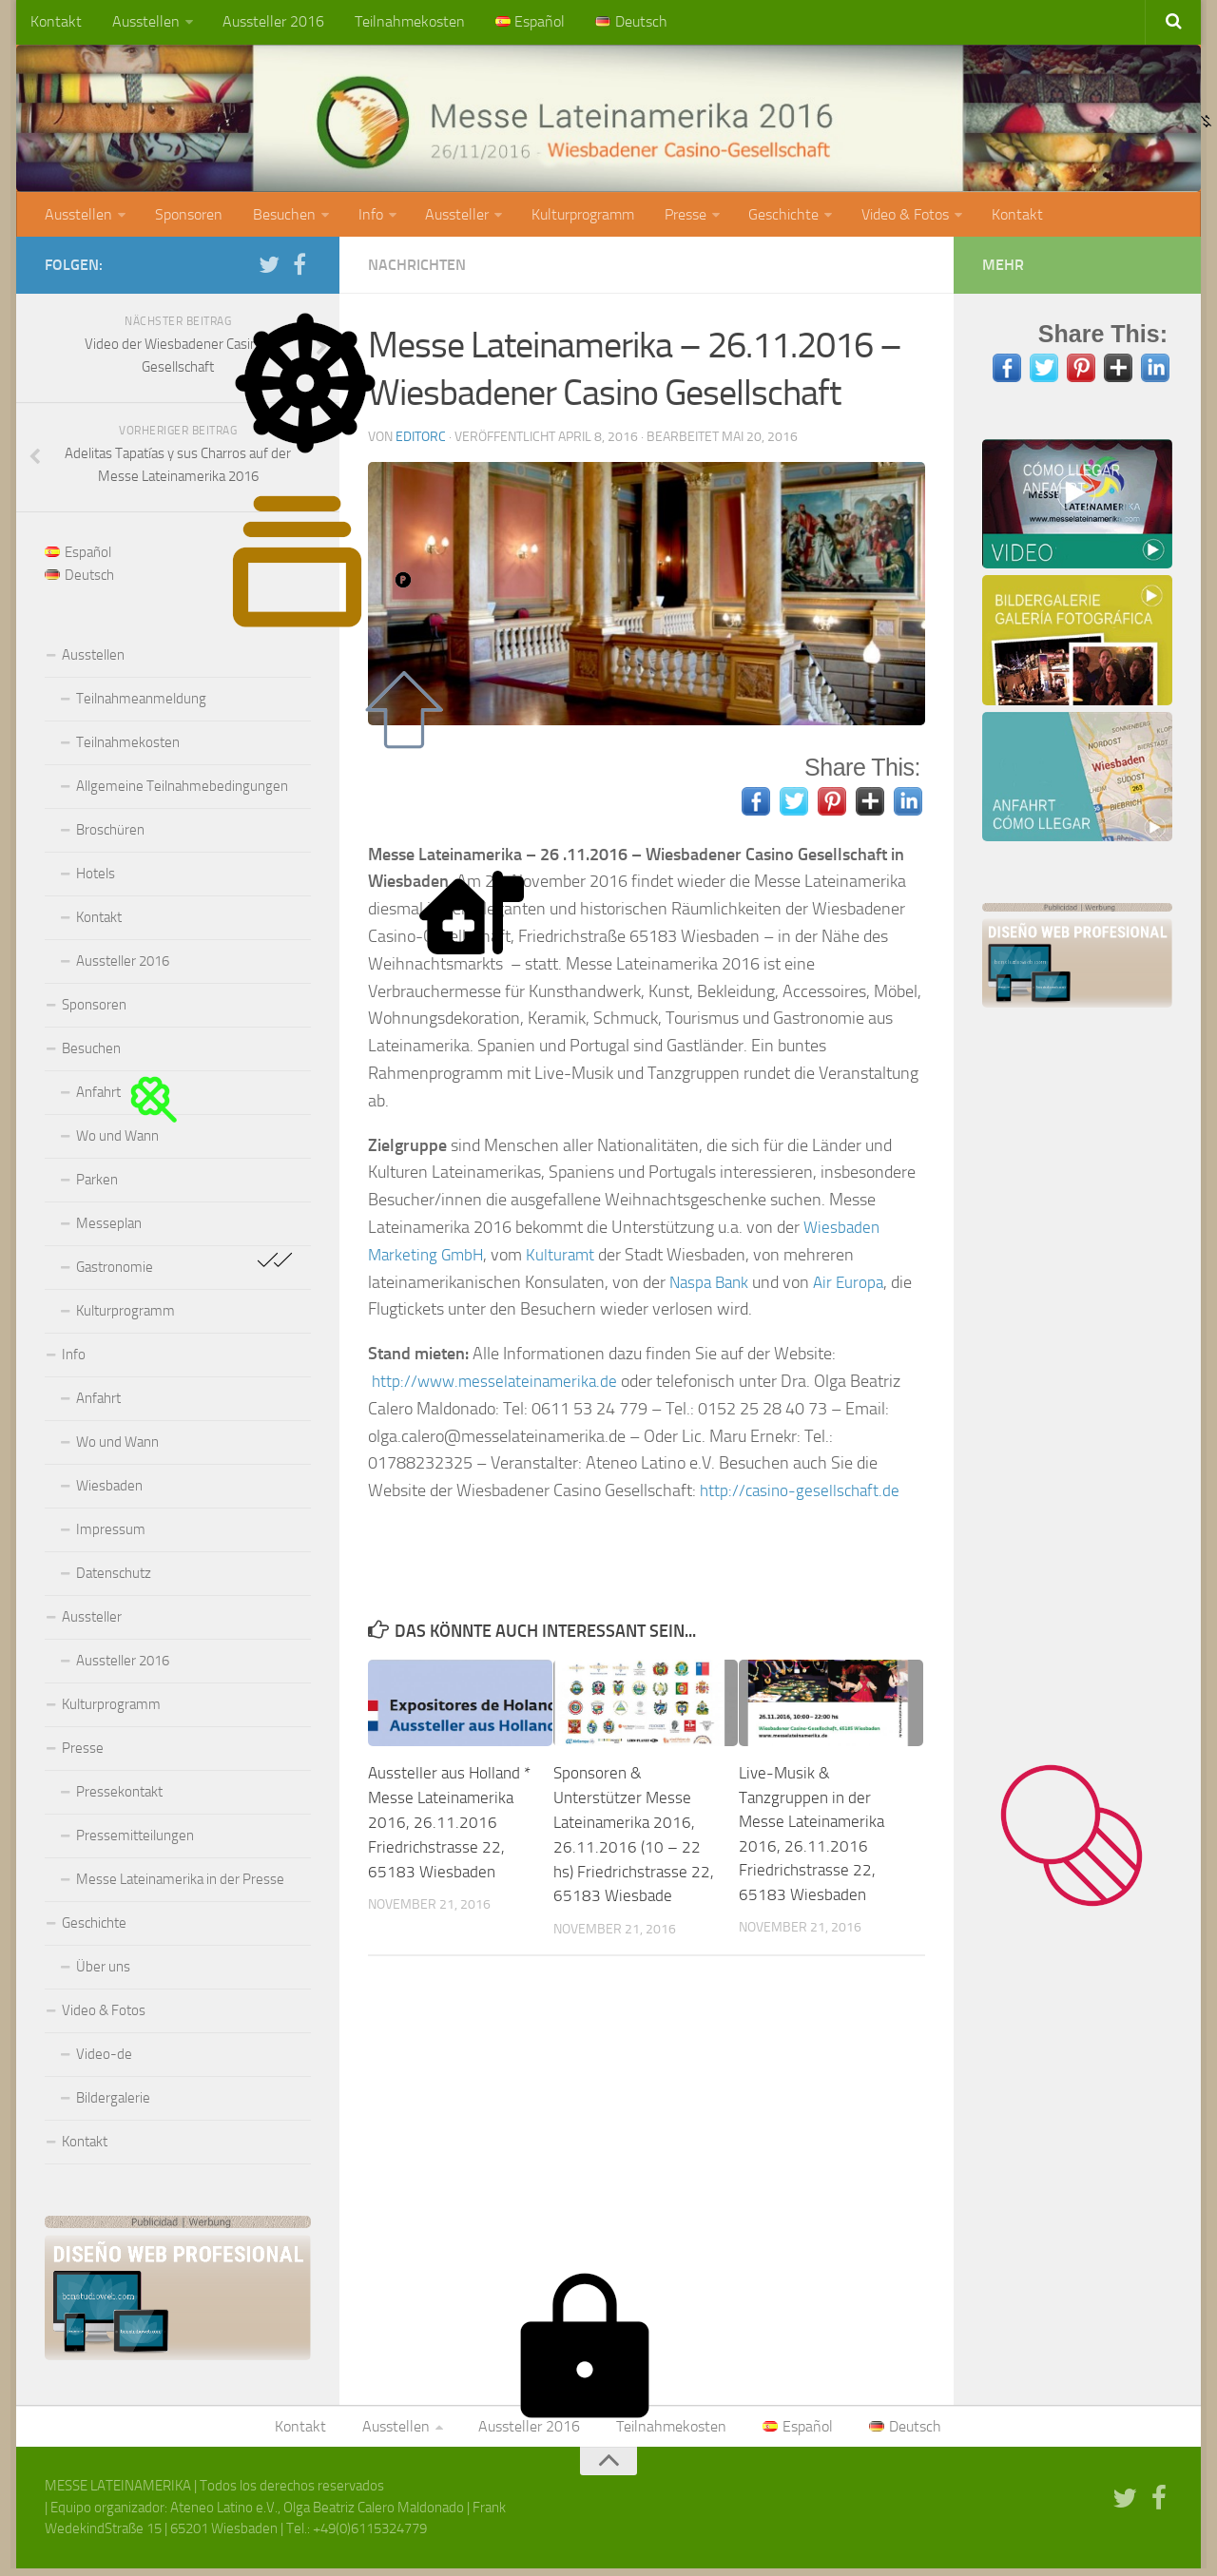 The width and height of the screenshot is (1217, 2576). What do you see at coordinates (305, 383) in the screenshot?
I see `navigate to buddhism or dharma-related content` at bounding box center [305, 383].